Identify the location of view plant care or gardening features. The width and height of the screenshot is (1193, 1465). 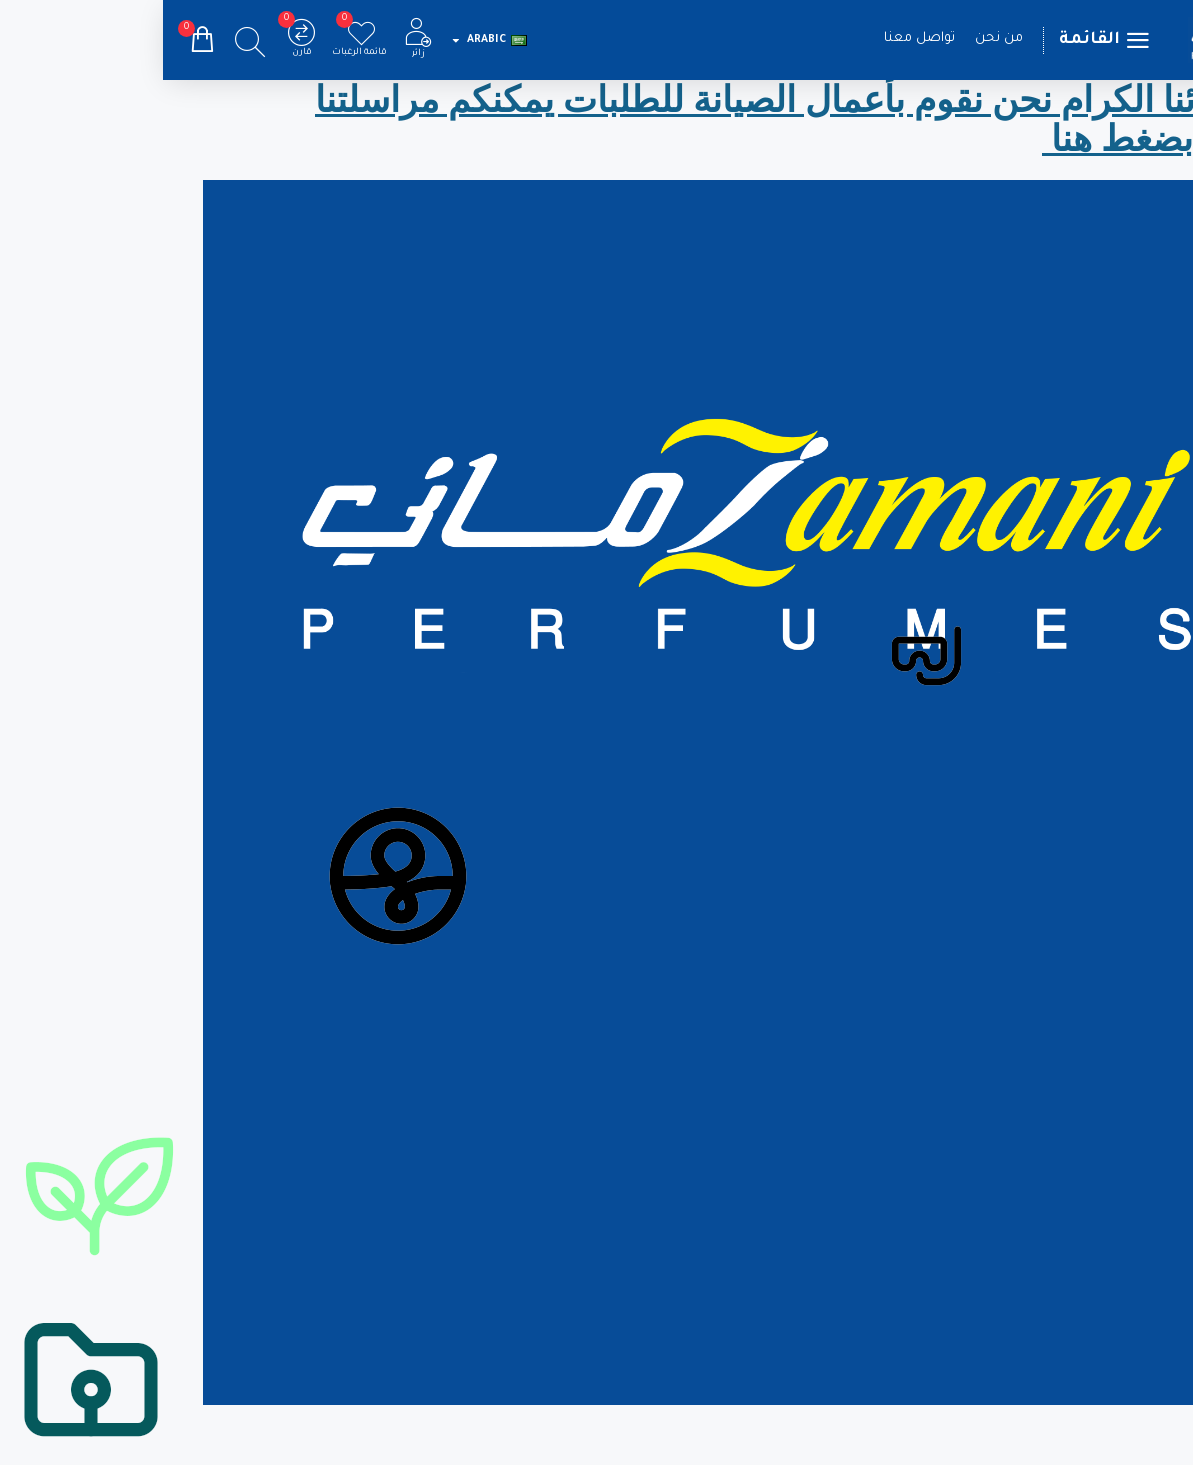
(99, 1191).